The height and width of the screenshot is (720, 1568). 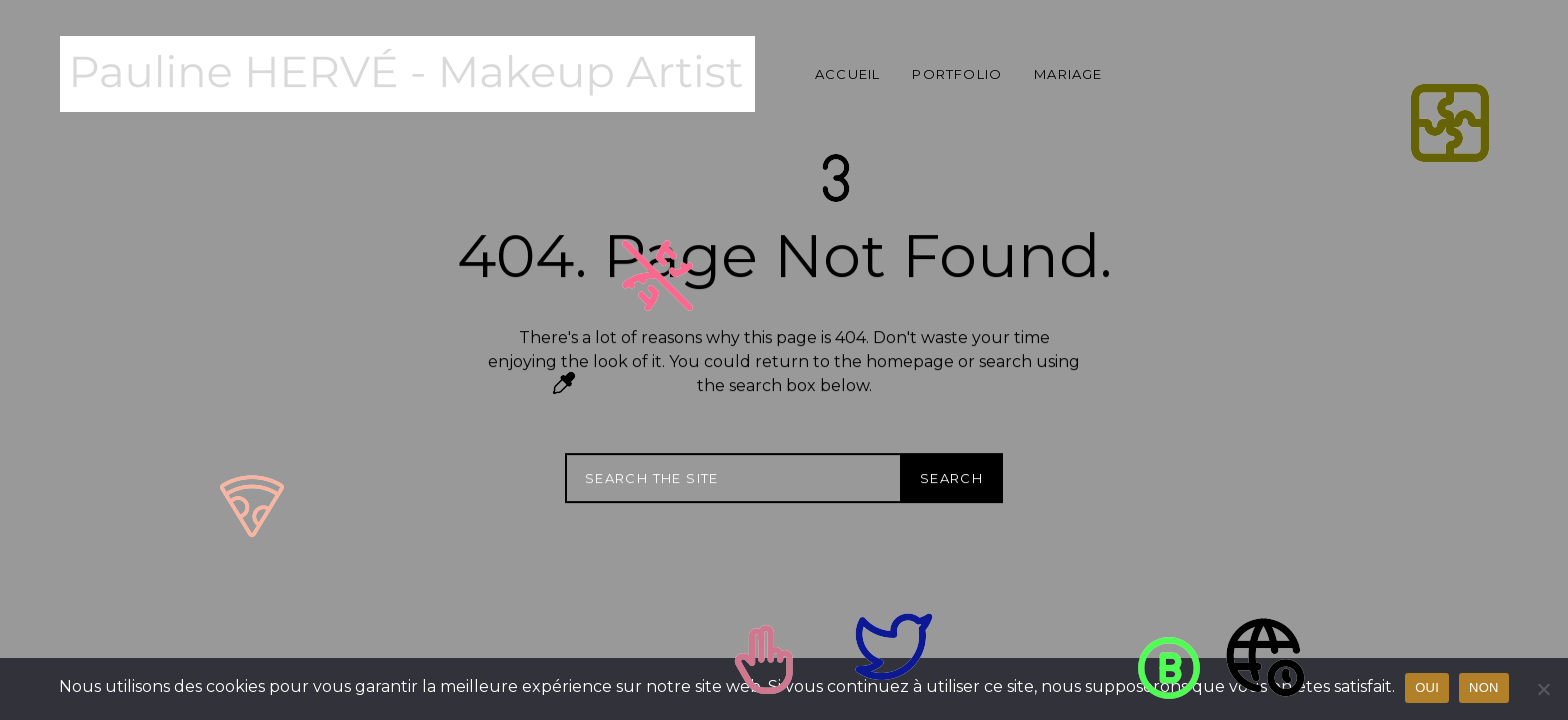 I want to click on two-finger gesture control, so click(x=764, y=659).